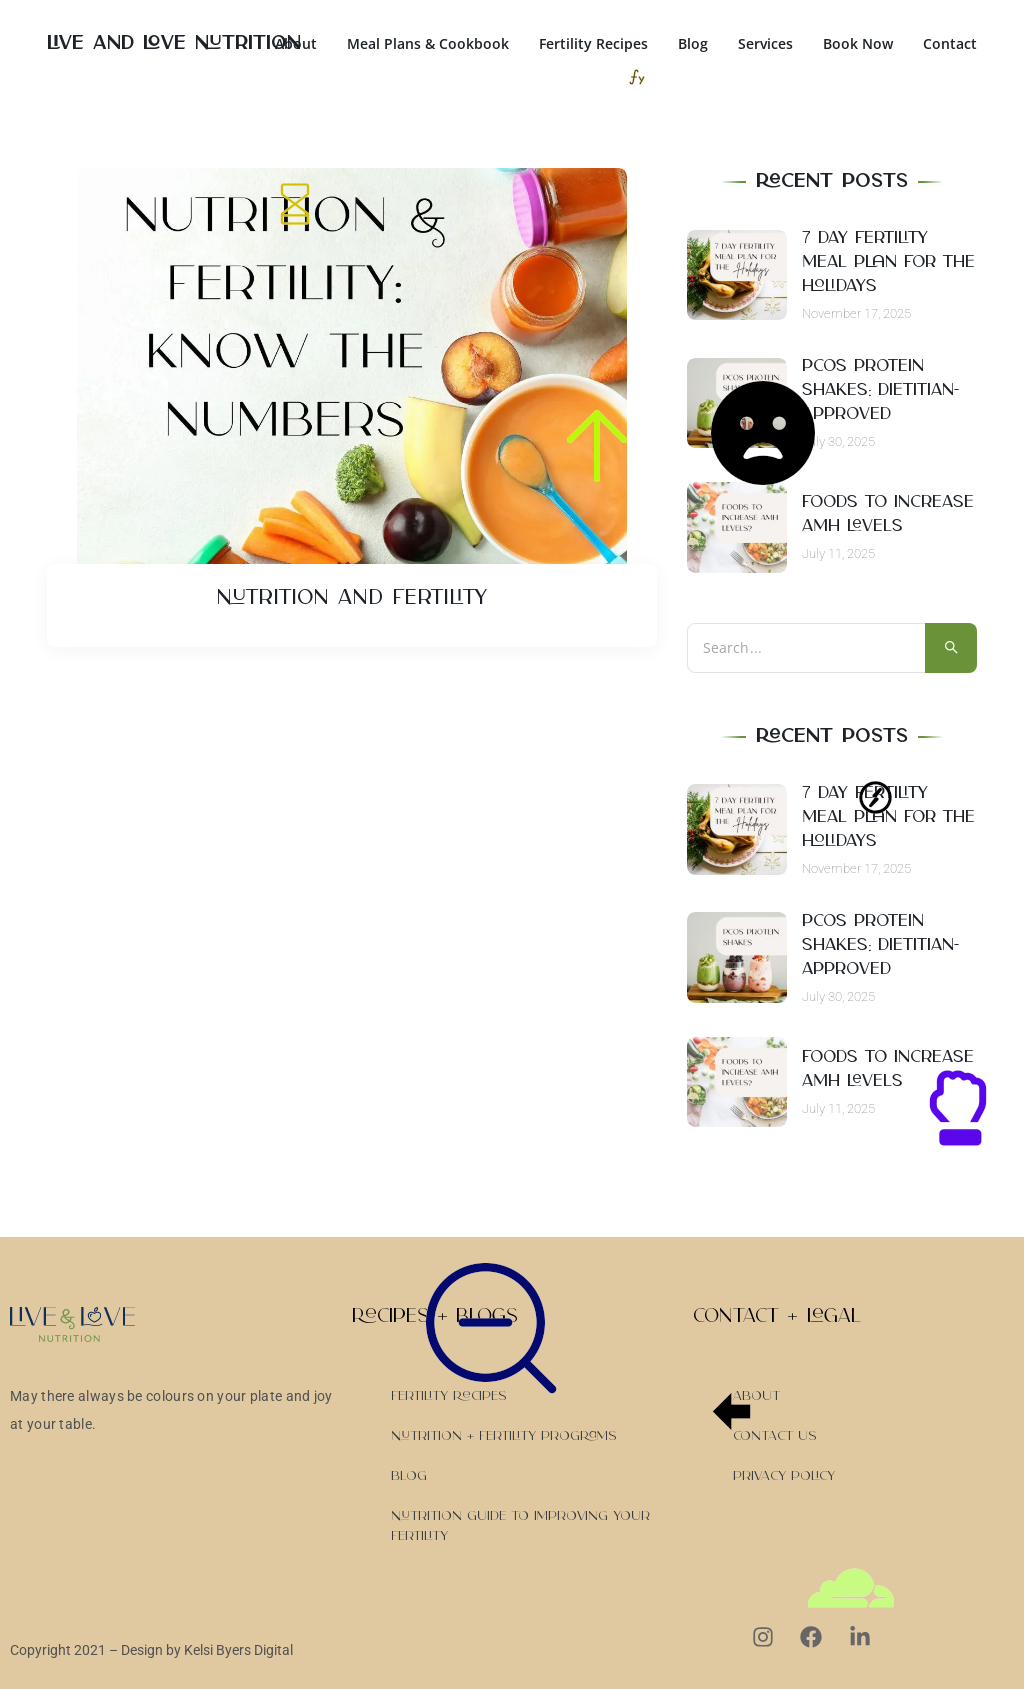 The height and width of the screenshot is (1689, 1024). I want to click on Cloudflare logo, so click(851, 1590).